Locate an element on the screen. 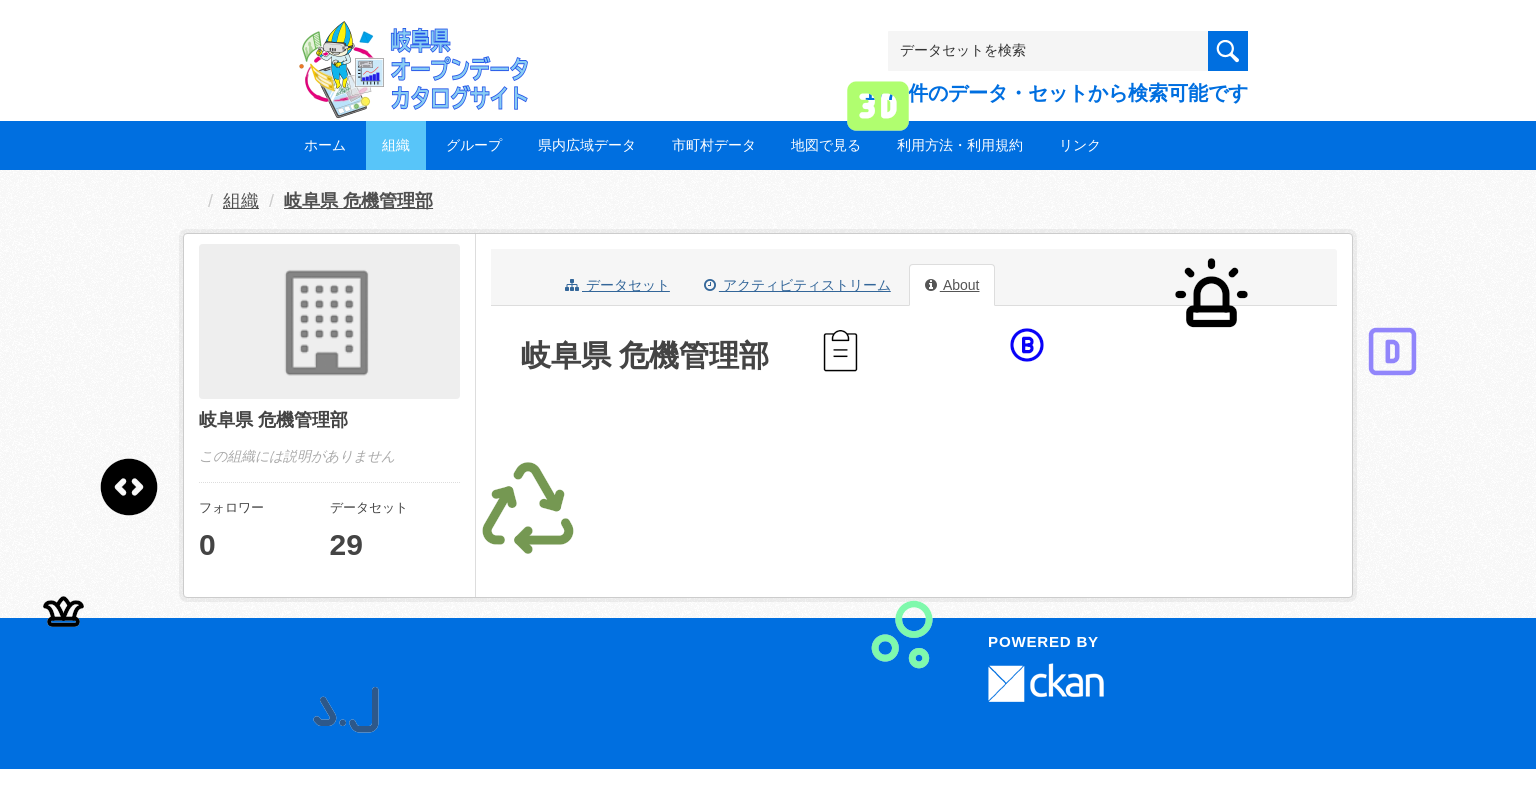 This screenshot has width=1536, height=789. select joker or wild card in a card game is located at coordinates (63, 610).